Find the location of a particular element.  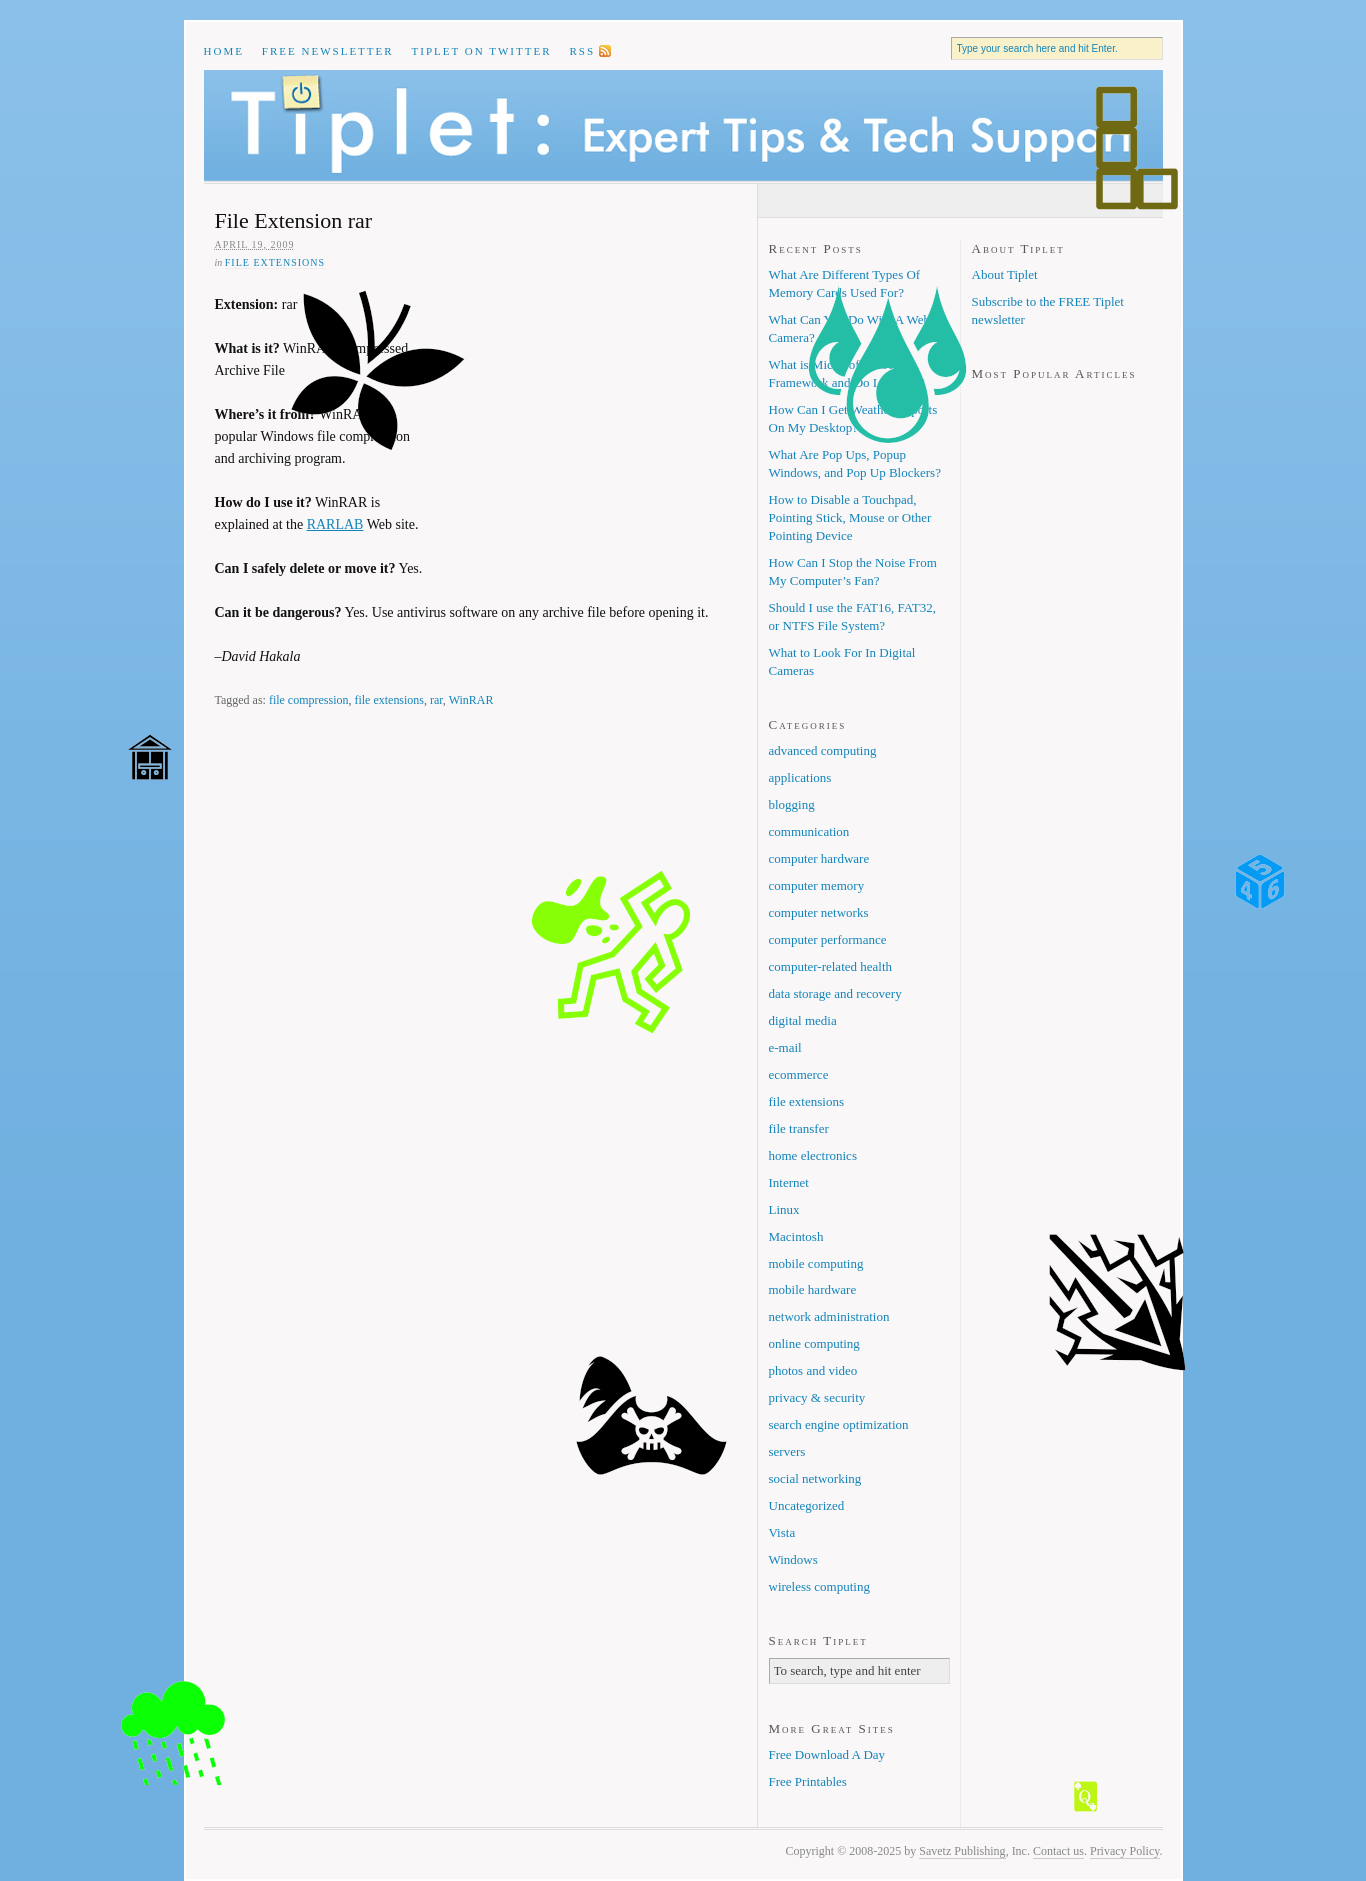

indicates rainy weather conditions is located at coordinates (173, 1733).